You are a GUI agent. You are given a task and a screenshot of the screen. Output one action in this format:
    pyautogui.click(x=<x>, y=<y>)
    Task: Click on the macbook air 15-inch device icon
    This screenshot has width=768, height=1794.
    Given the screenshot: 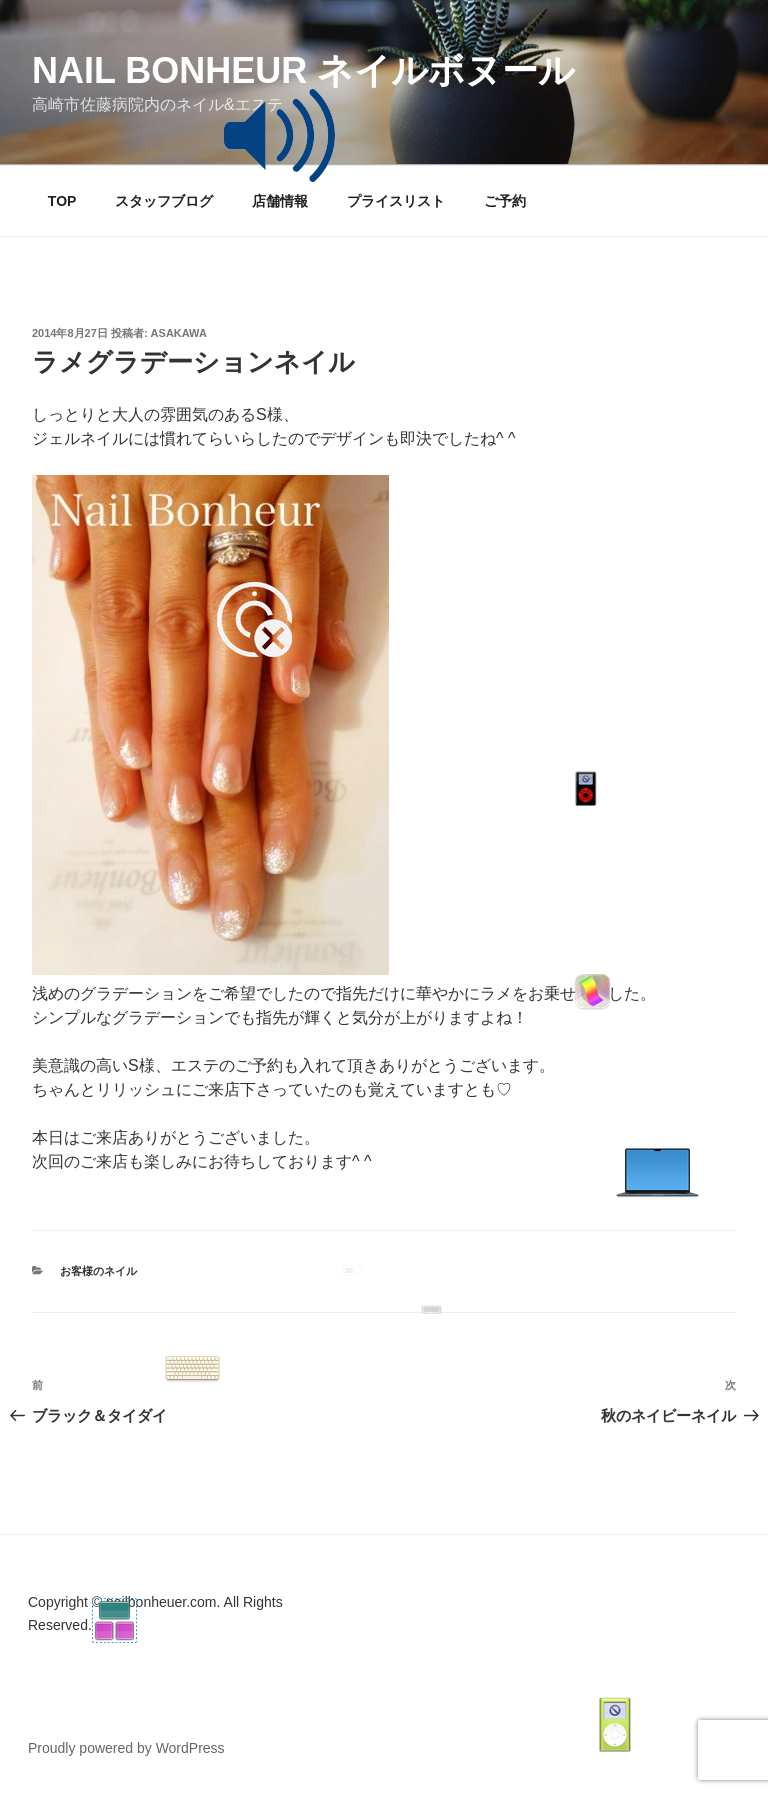 What is the action you would take?
    pyautogui.click(x=657, y=1168)
    